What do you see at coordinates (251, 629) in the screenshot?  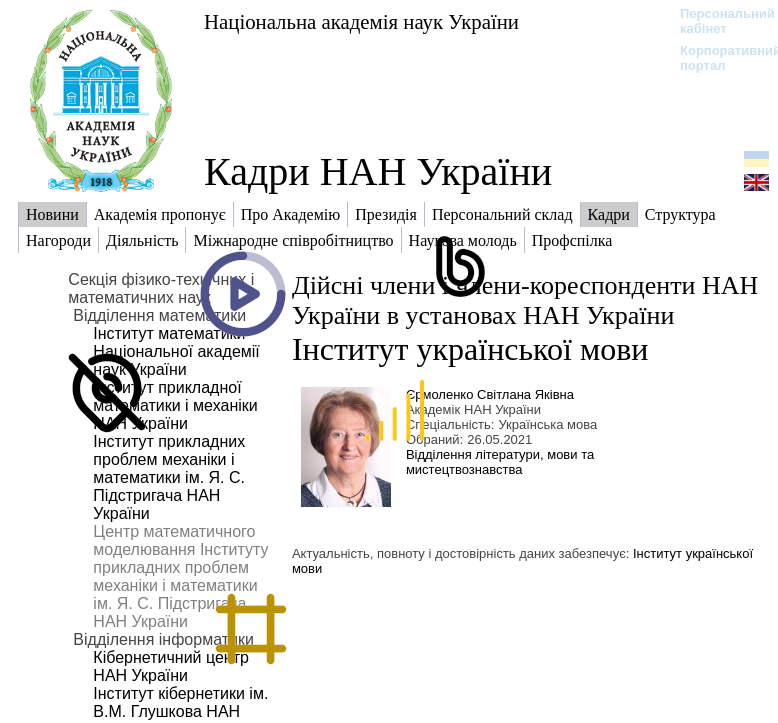 I see `access frame or artboard settings` at bounding box center [251, 629].